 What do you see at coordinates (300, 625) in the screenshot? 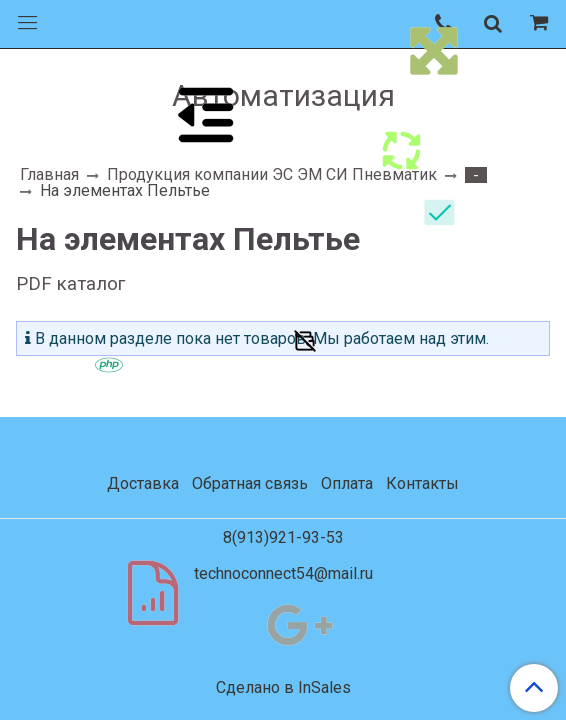
I see `google+ social media logo` at bounding box center [300, 625].